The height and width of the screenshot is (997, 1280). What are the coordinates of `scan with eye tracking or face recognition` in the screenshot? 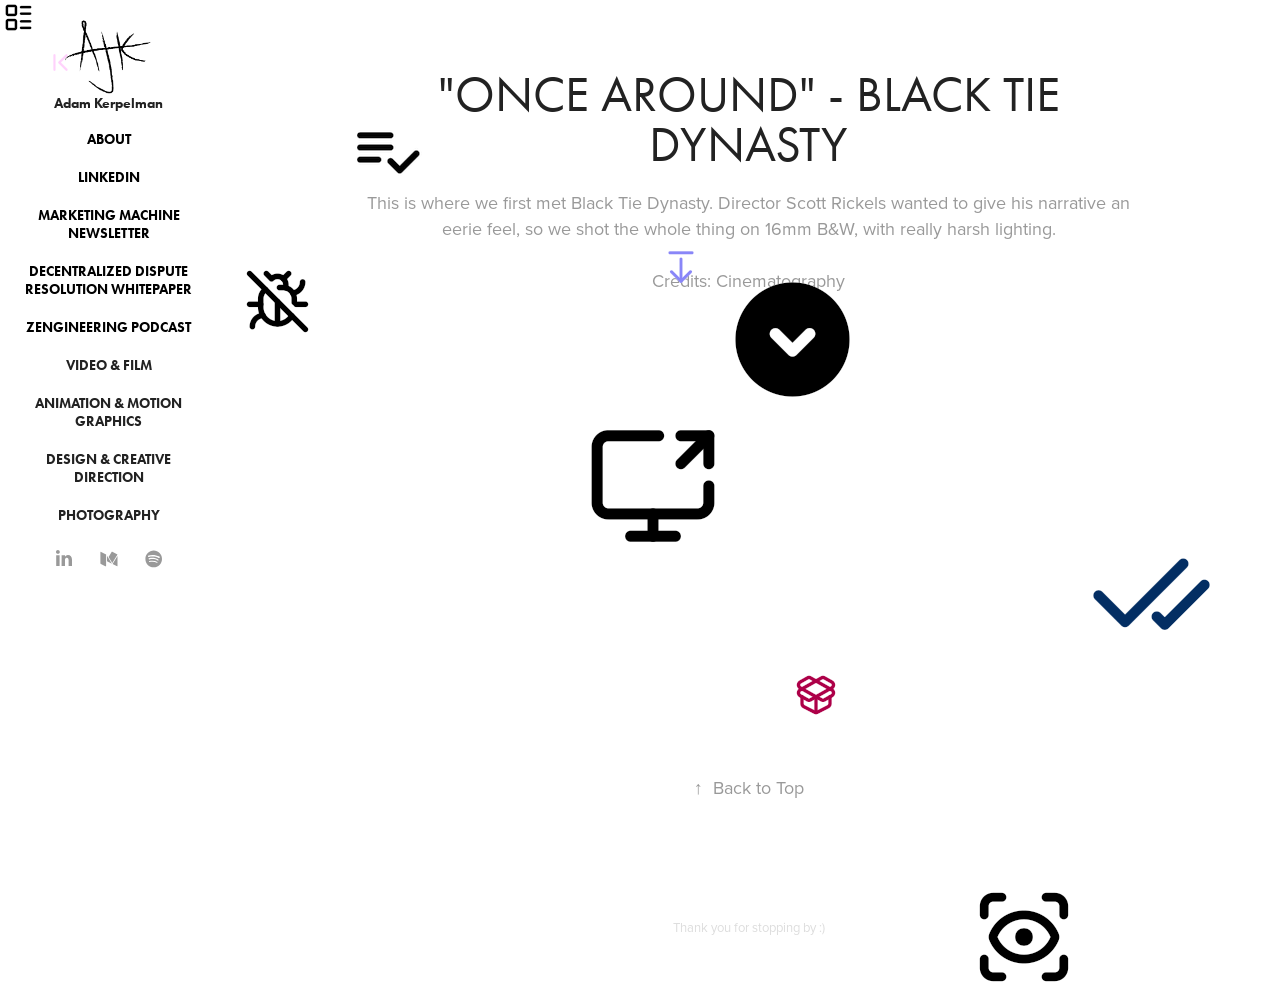 It's located at (1024, 937).